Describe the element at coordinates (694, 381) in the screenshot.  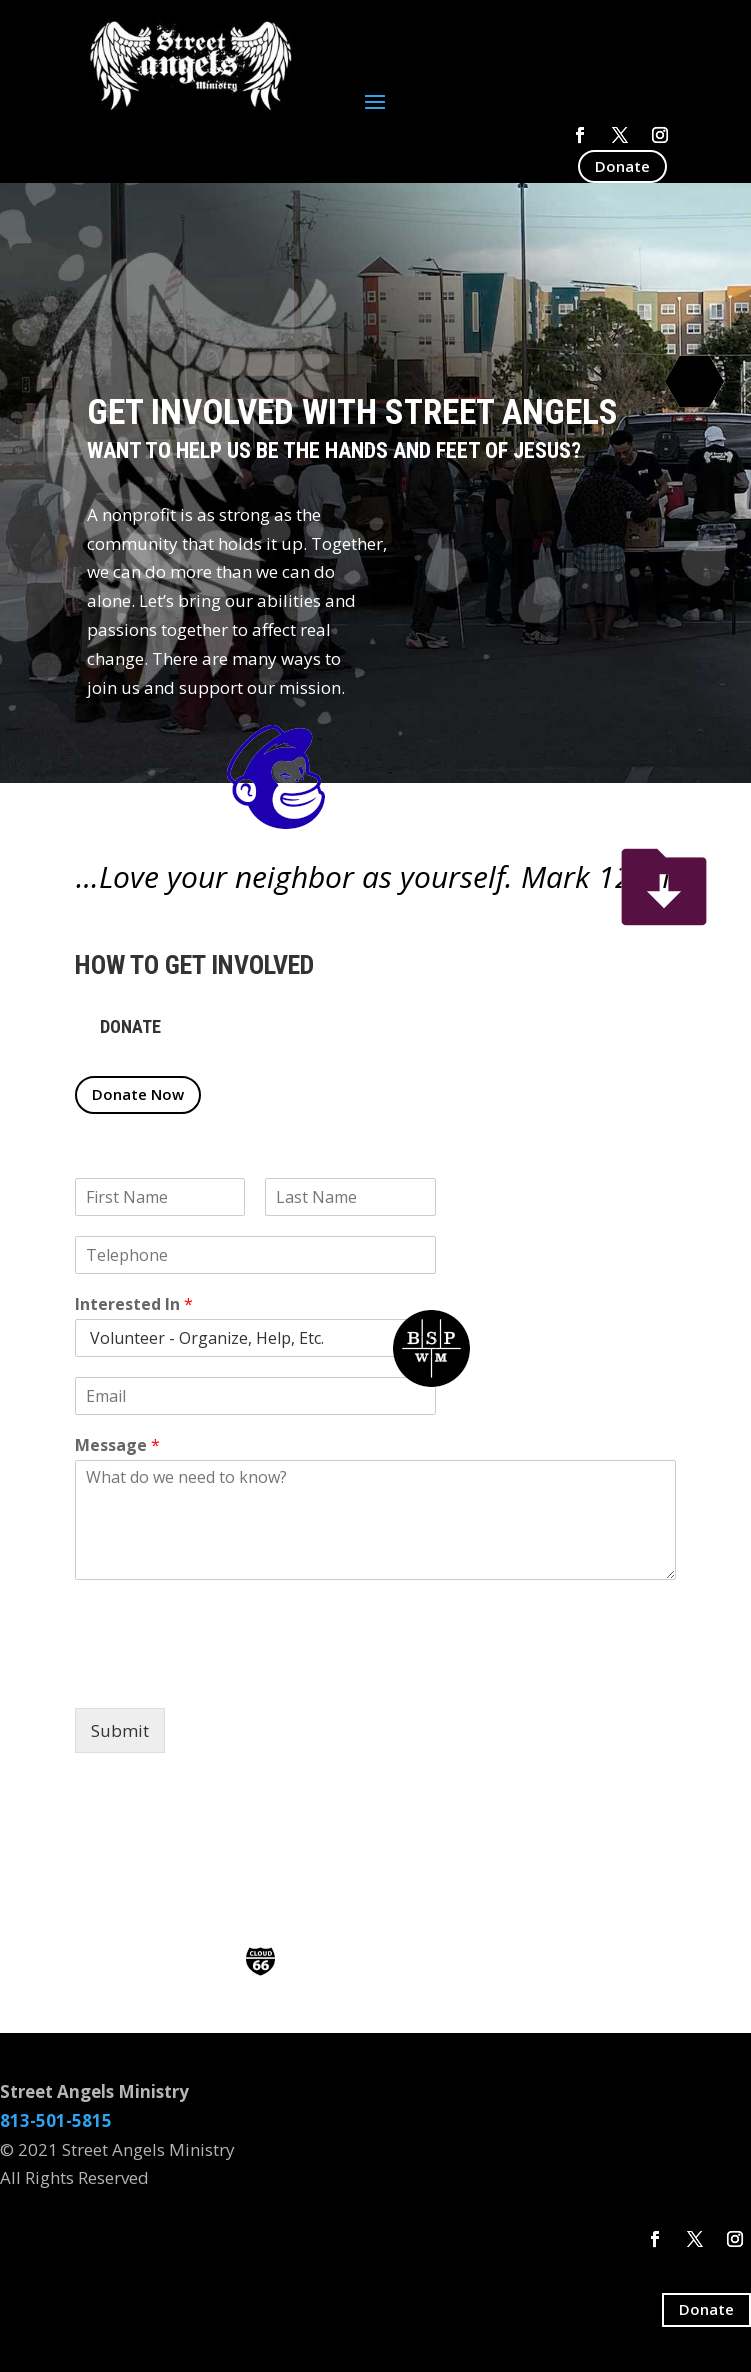
I see `generic shape or placeholder icon` at that location.